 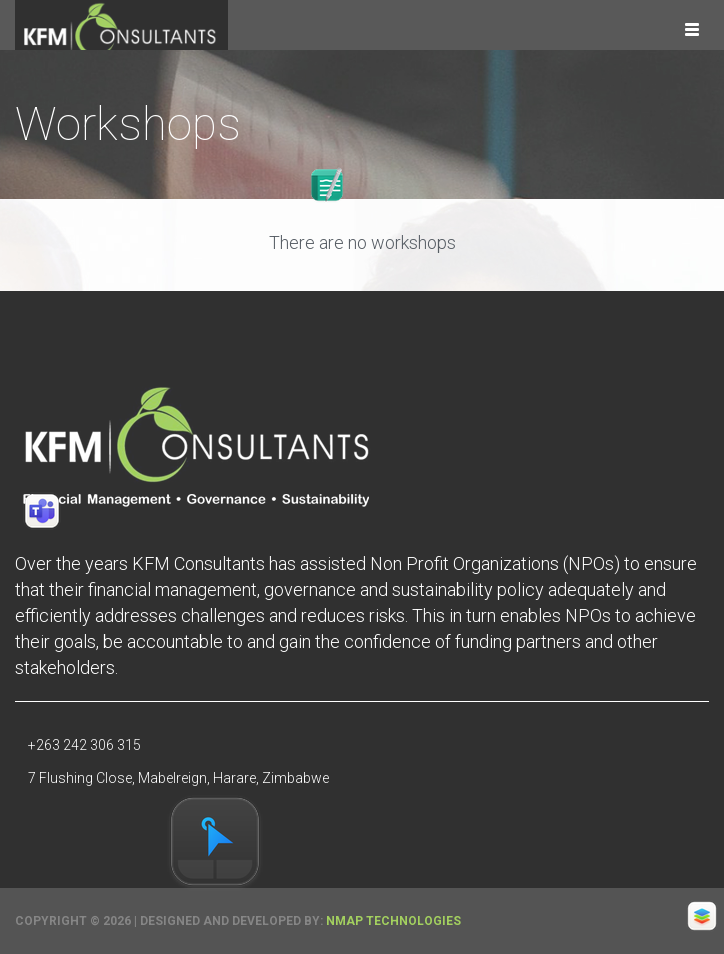 What do you see at coordinates (42, 511) in the screenshot?
I see `open microsoft teams for linux` at bounding box center [42, 511].